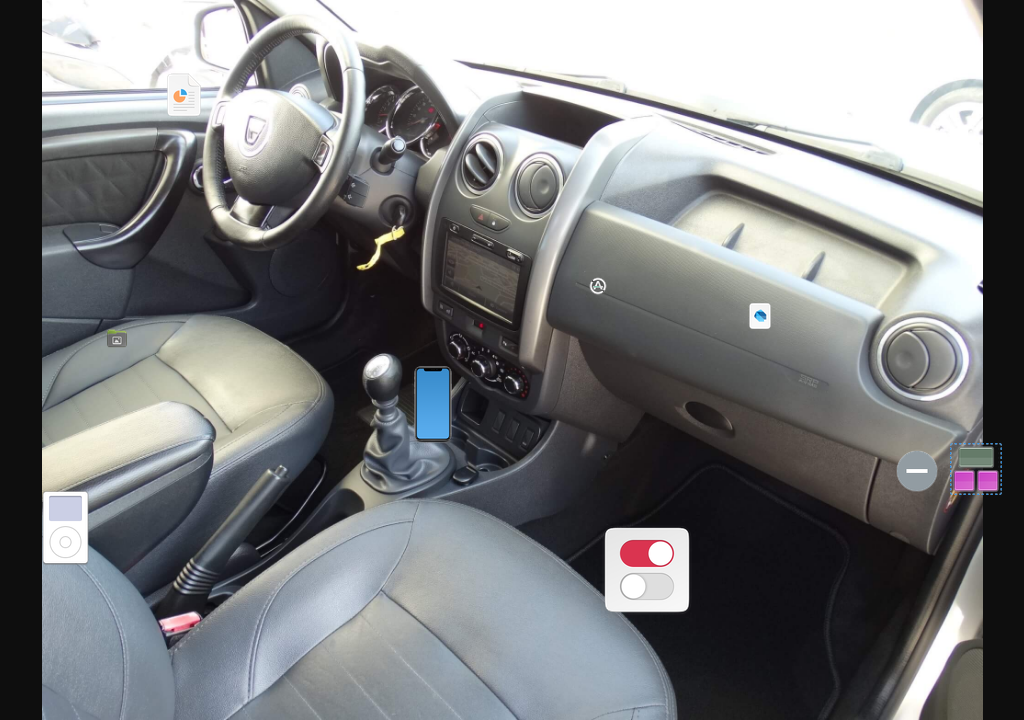 Image resolution: width=1024 pixels, height=720 pixels. Describe the element at coordinates (976, 469) in the screenshot. I see `select all items in the current view` at that location.